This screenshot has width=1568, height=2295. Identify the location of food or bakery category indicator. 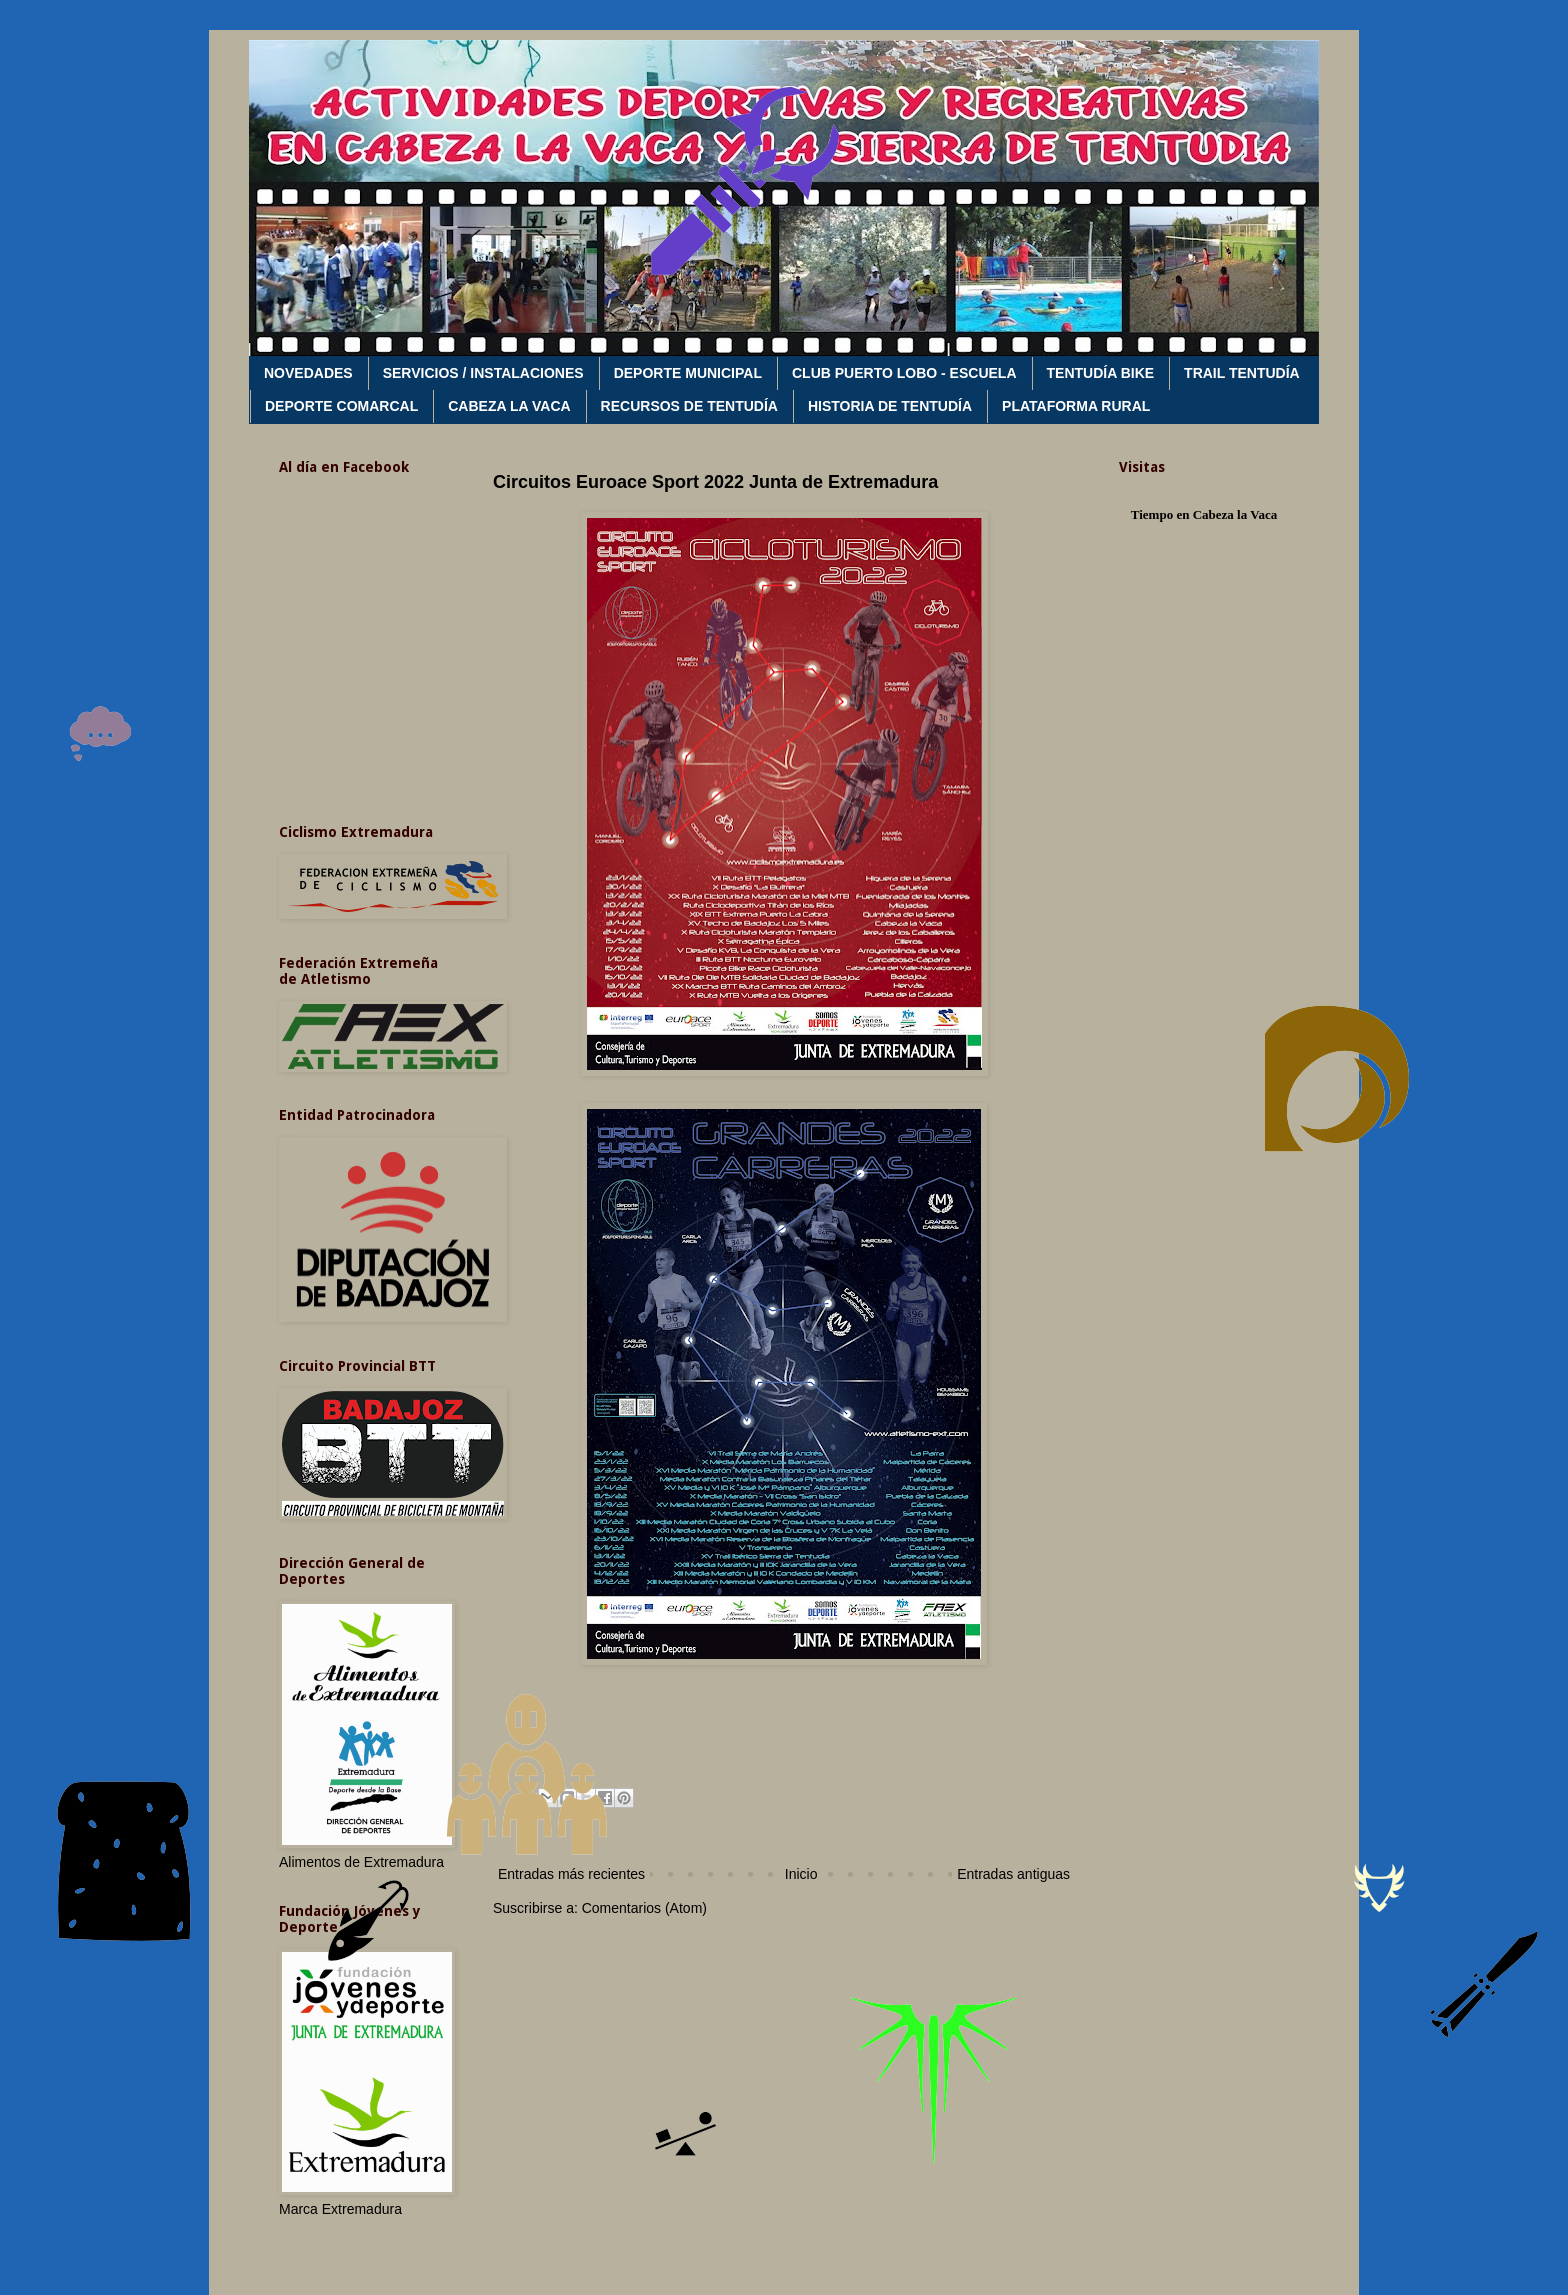
(124, 1859).